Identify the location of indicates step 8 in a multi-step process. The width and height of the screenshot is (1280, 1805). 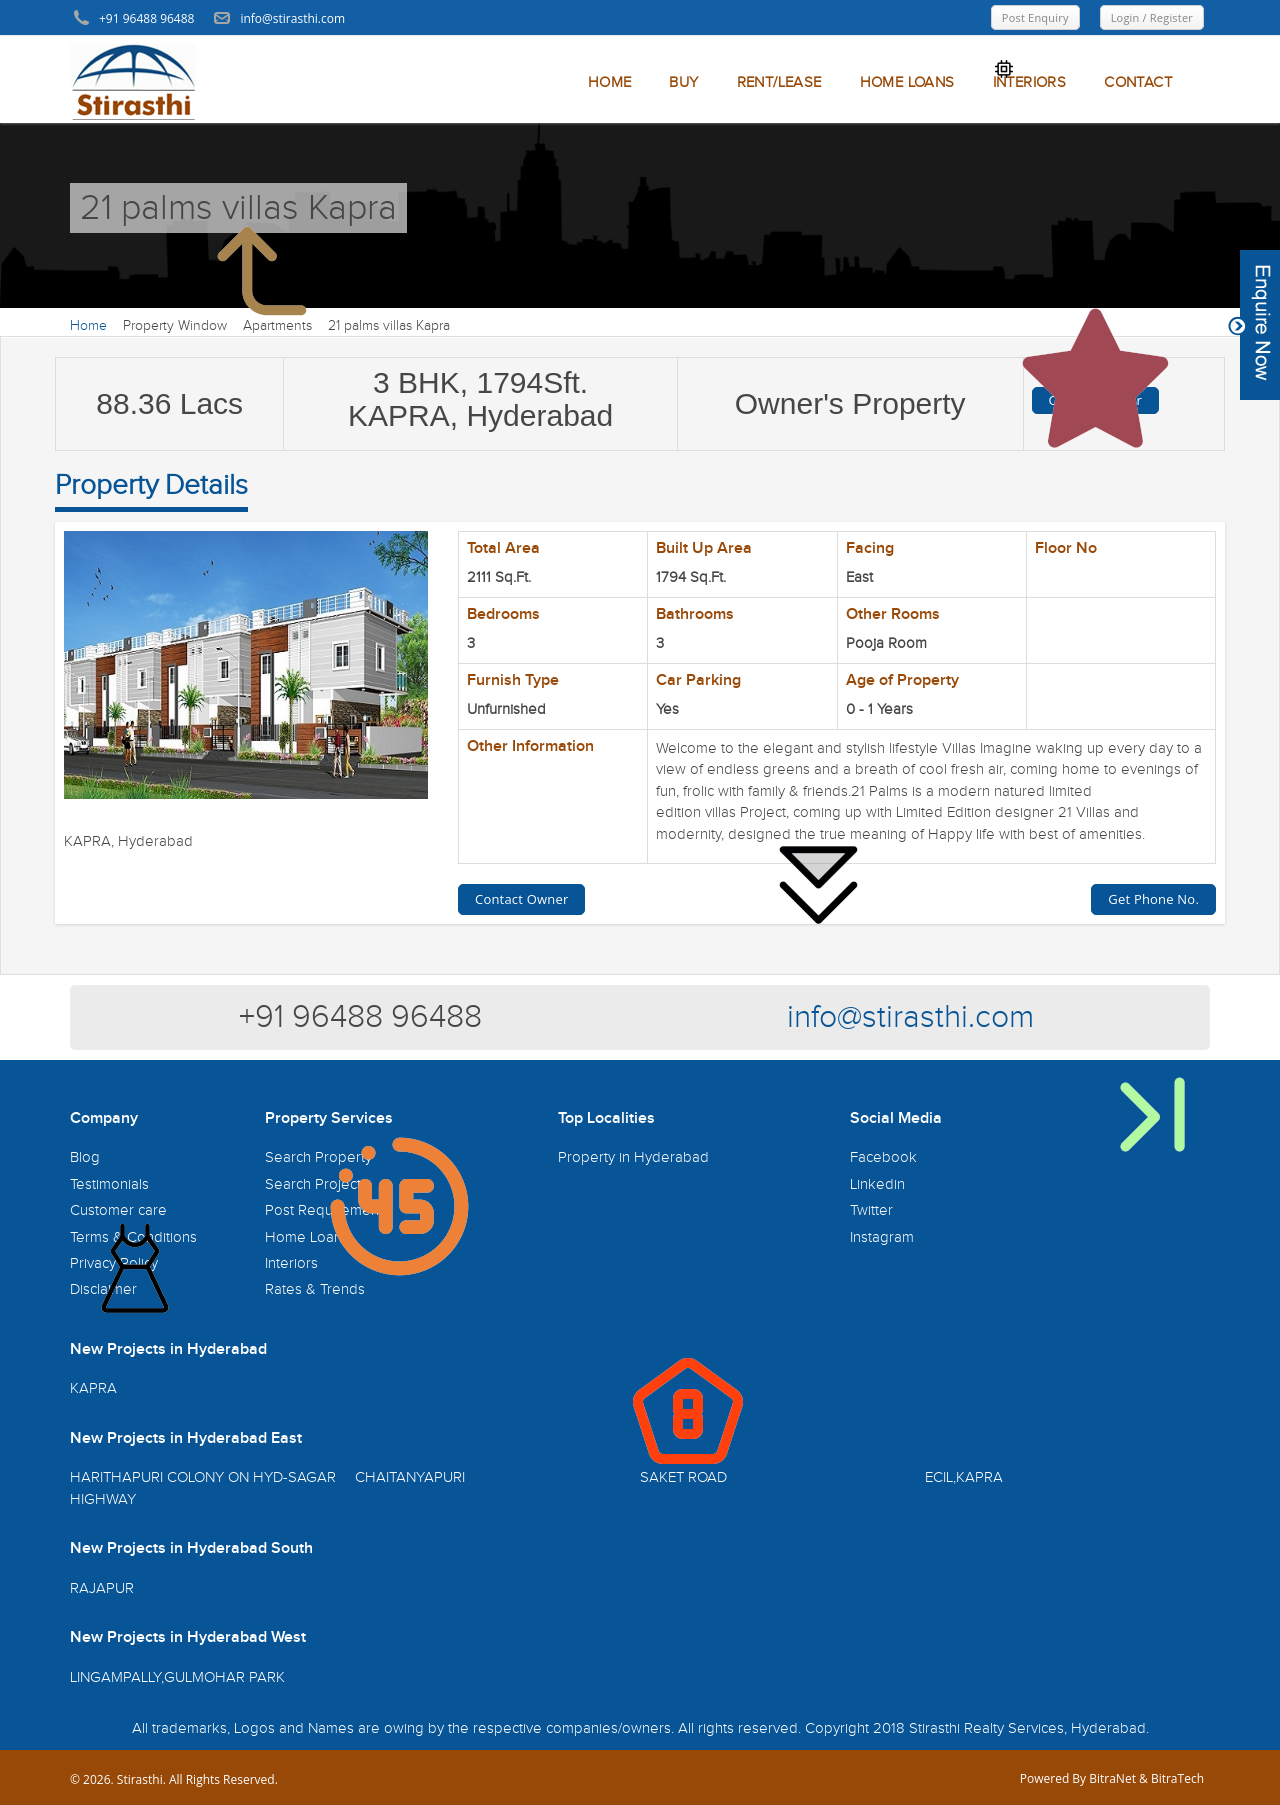
(688, 1414).